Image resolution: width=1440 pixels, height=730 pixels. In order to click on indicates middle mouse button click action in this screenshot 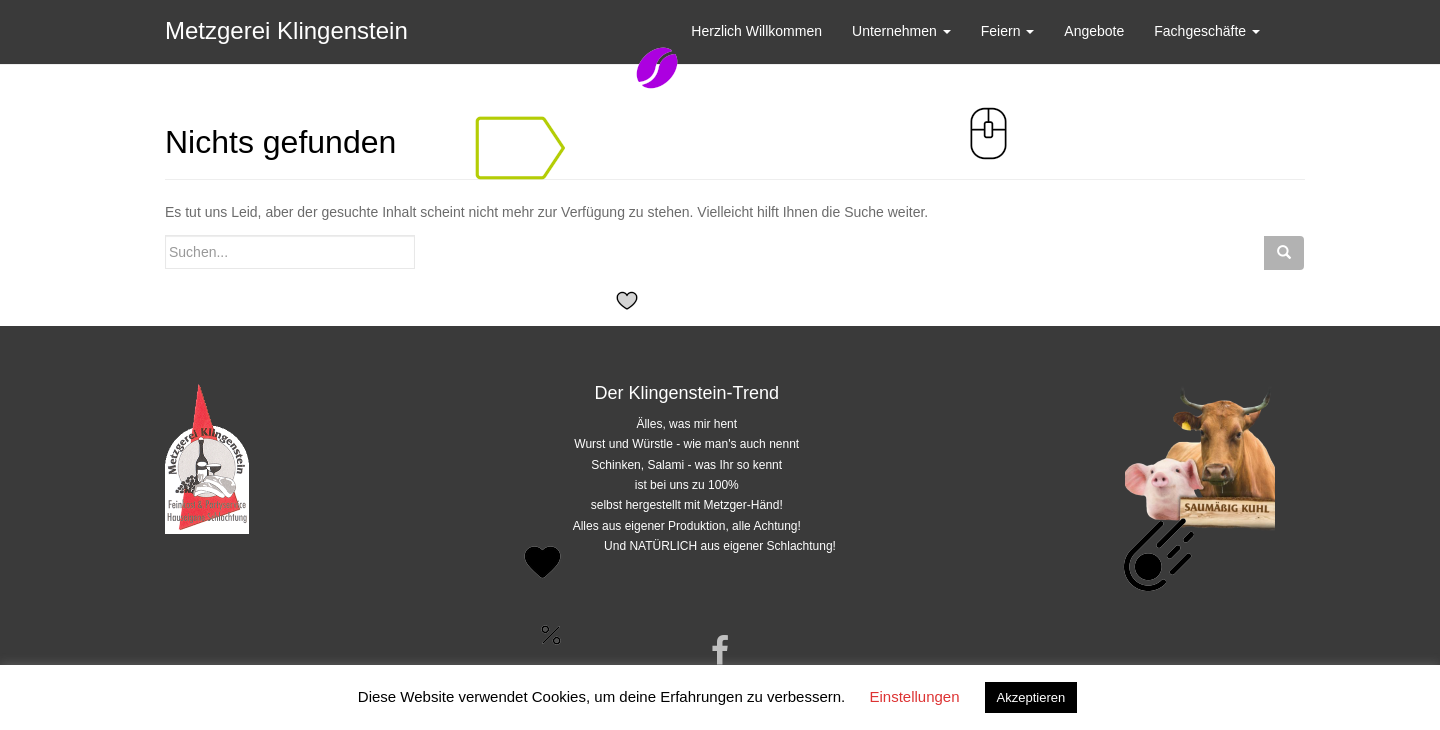, I will do `click(988, 133)`.